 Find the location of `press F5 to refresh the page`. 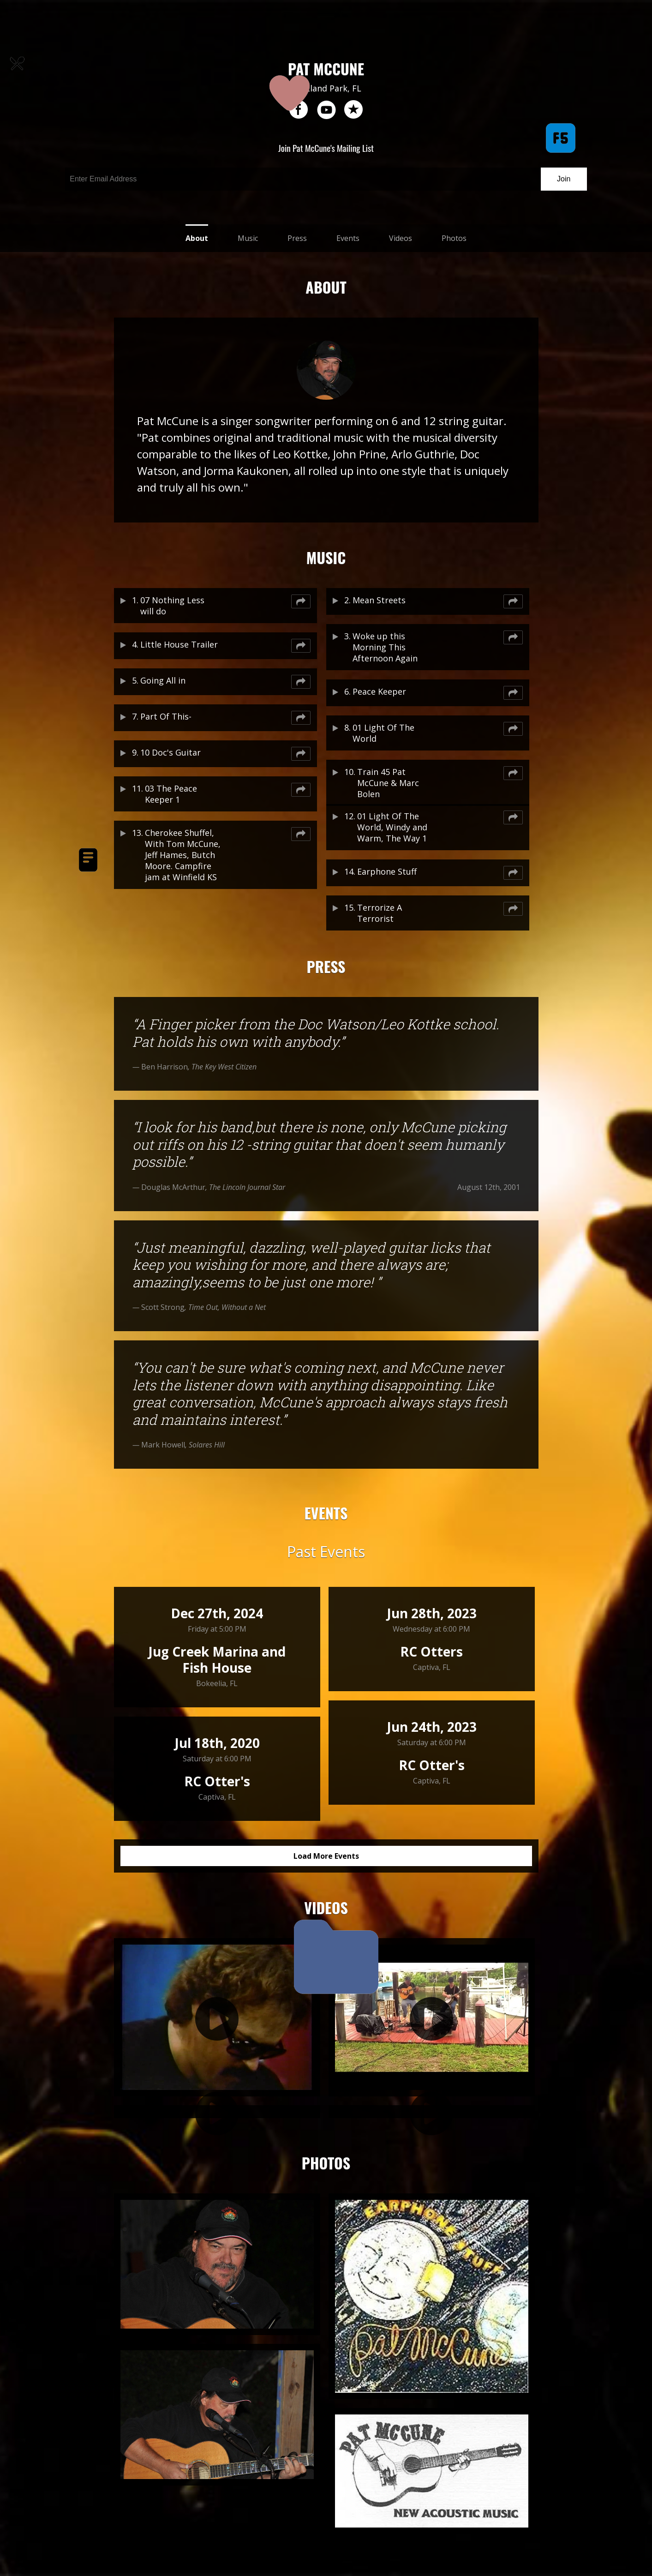

press F5 to refresh the page is located at coordinates (561, 138).